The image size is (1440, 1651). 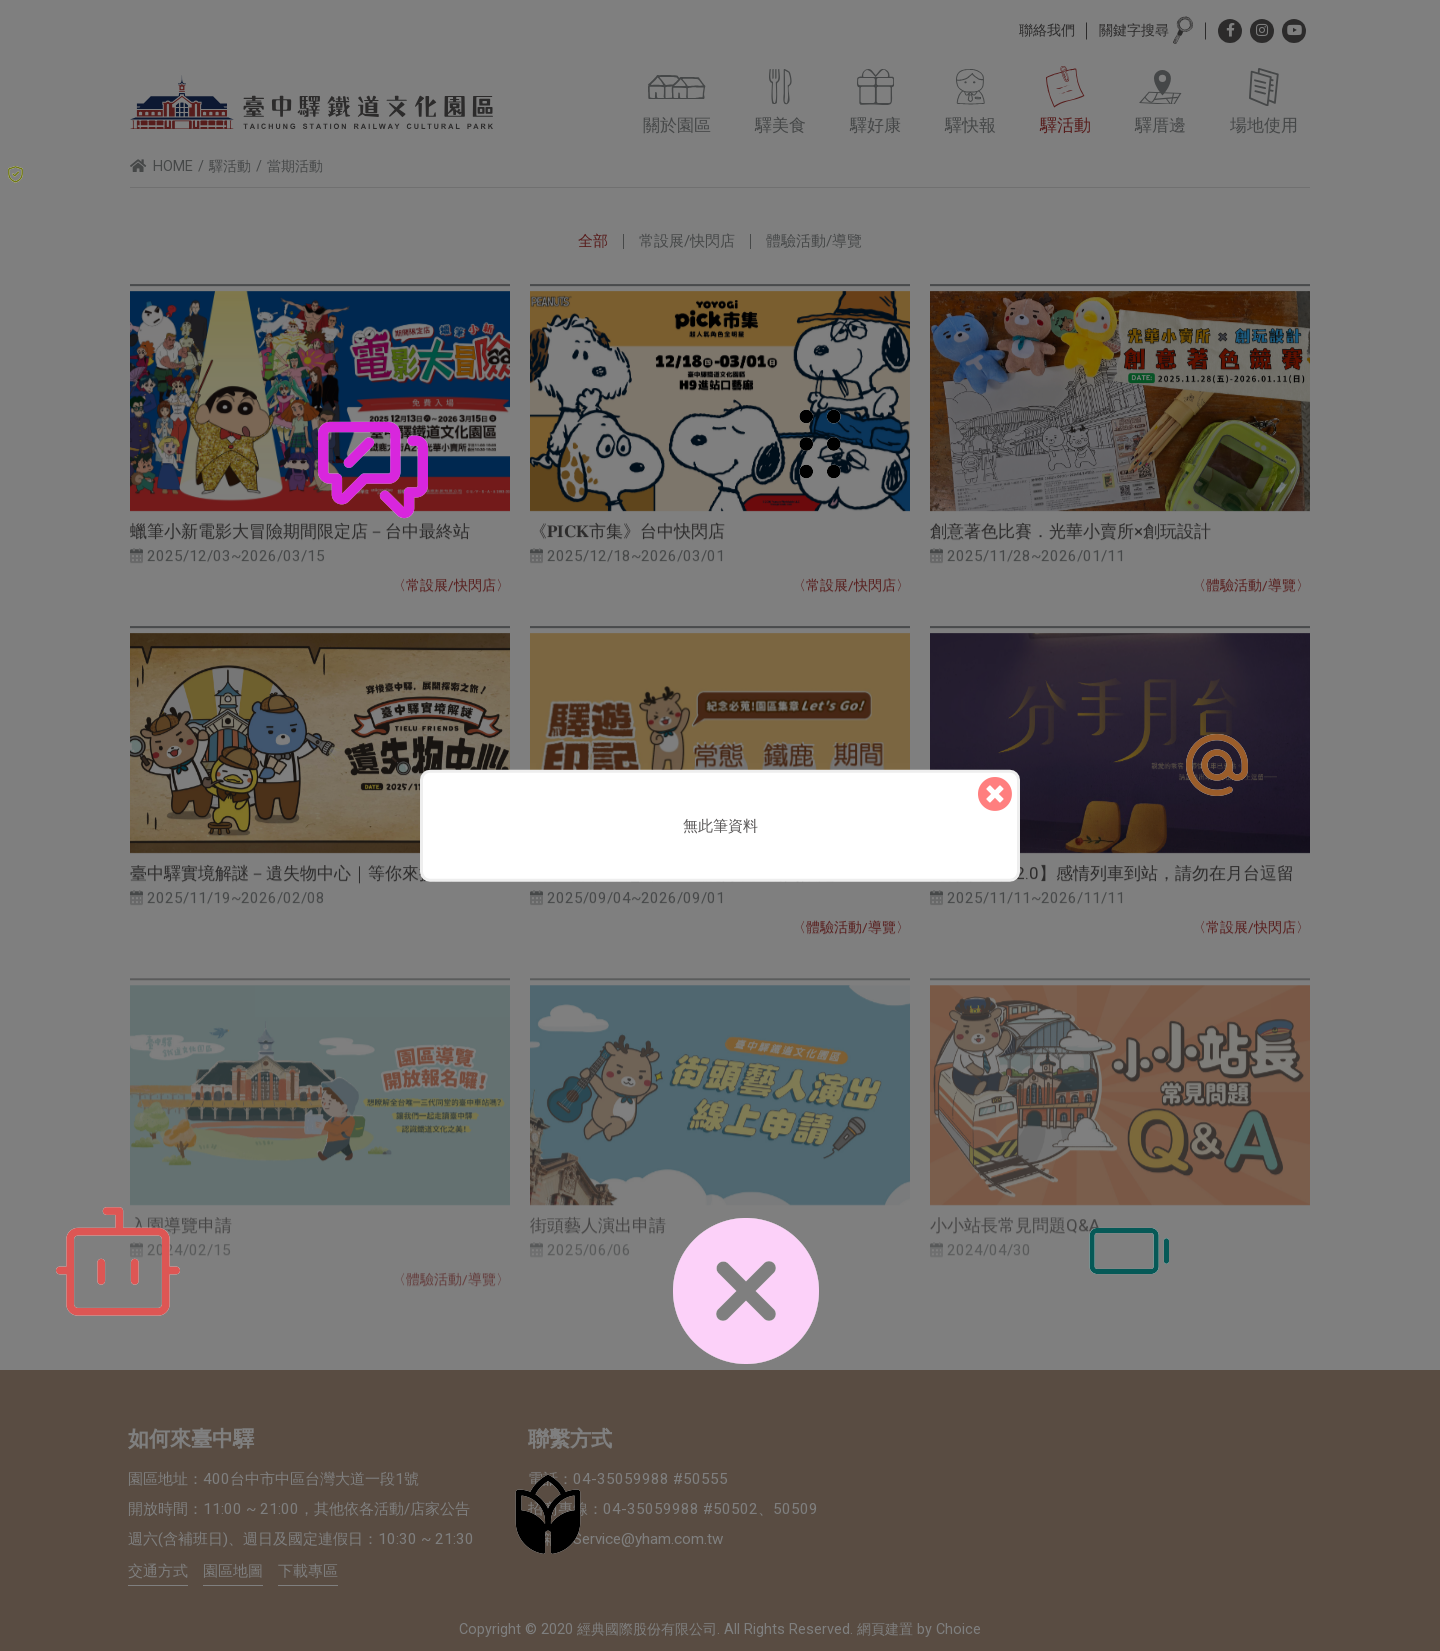 What do you see at coordinates (15, 174) in the screenshot?
I see `indicates verified security or protection status` at bounding box center [15, 174].